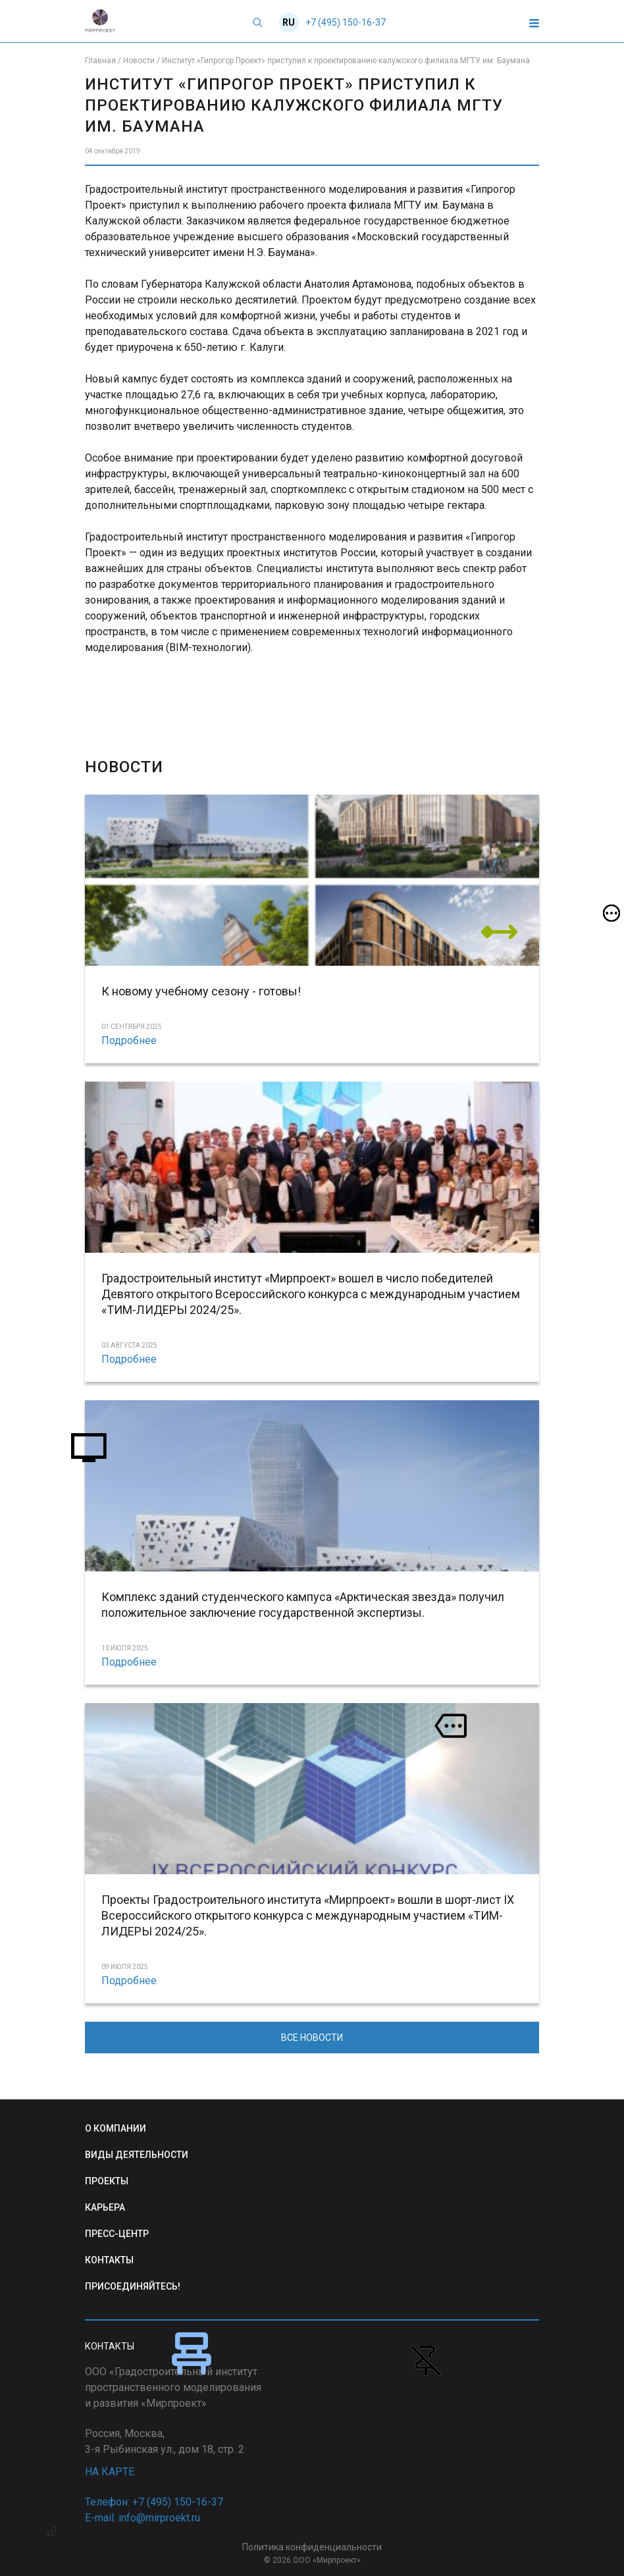 This screenshot has width=624, height=2576. Describe the element at coordinates (89, 1448) in the screenshot. I see `access tv or display settings` at that location.